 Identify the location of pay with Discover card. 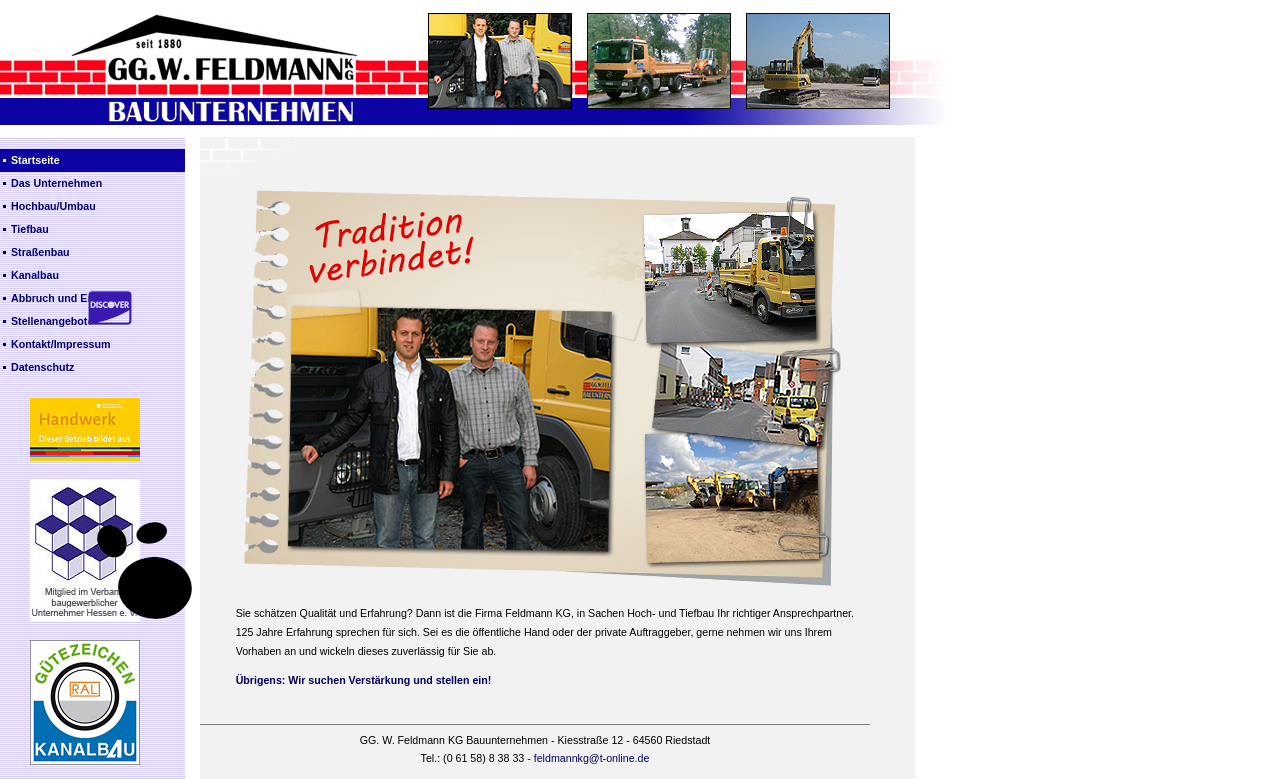
(110, 308).